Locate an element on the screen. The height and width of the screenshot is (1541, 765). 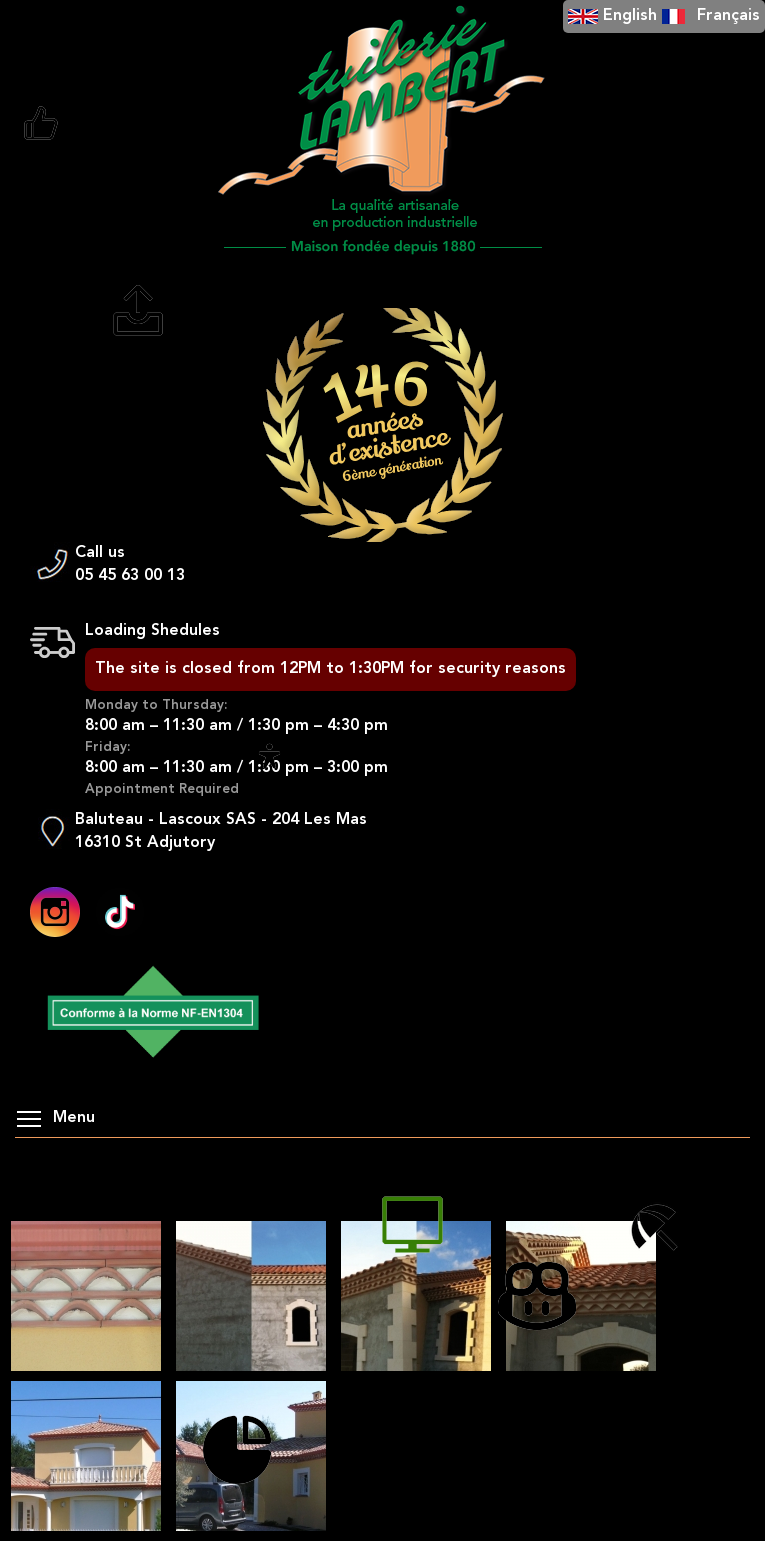
access virtual machine settings is located at coordinates (412, 1222).